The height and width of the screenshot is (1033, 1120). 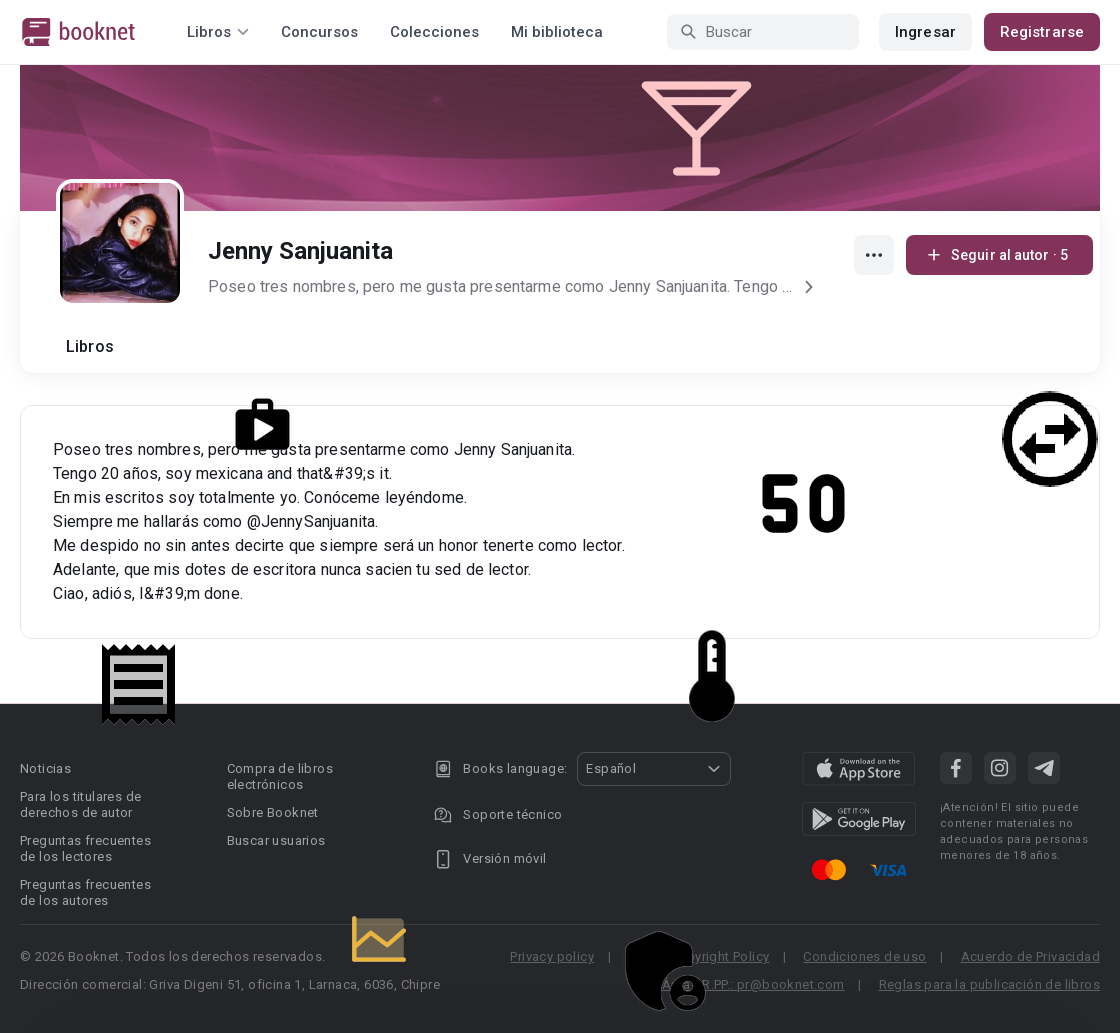 I want to click on open the app store or marketplace, so click(x=262, y=425).